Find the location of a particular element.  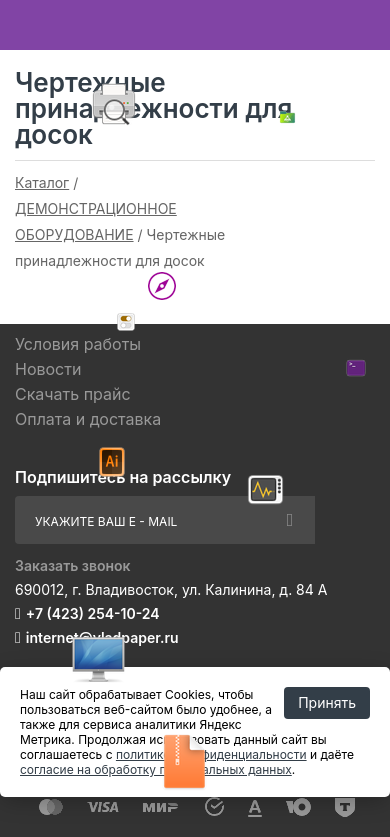

open terminal with root/administrator privileges is located at coordinates (356, 368).